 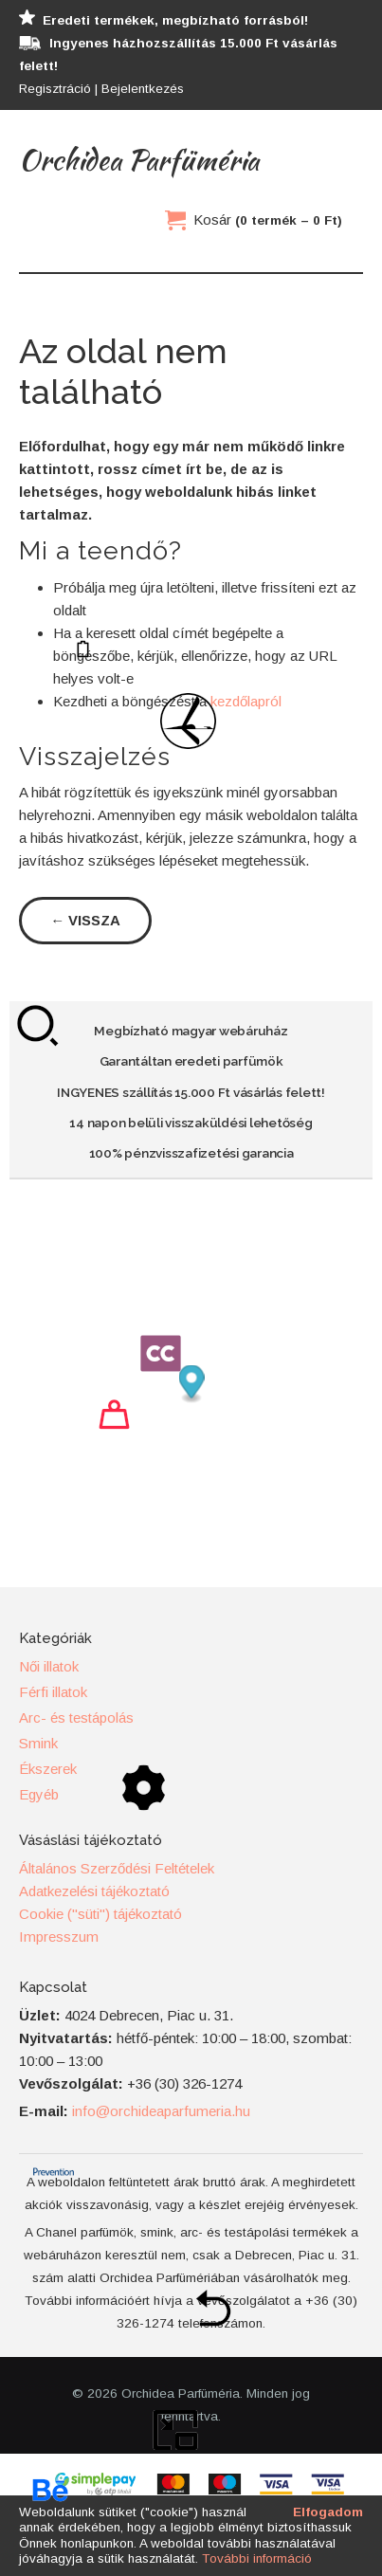 I want to click on LOT Polish Airlines logo, so click(x=188, y=721).